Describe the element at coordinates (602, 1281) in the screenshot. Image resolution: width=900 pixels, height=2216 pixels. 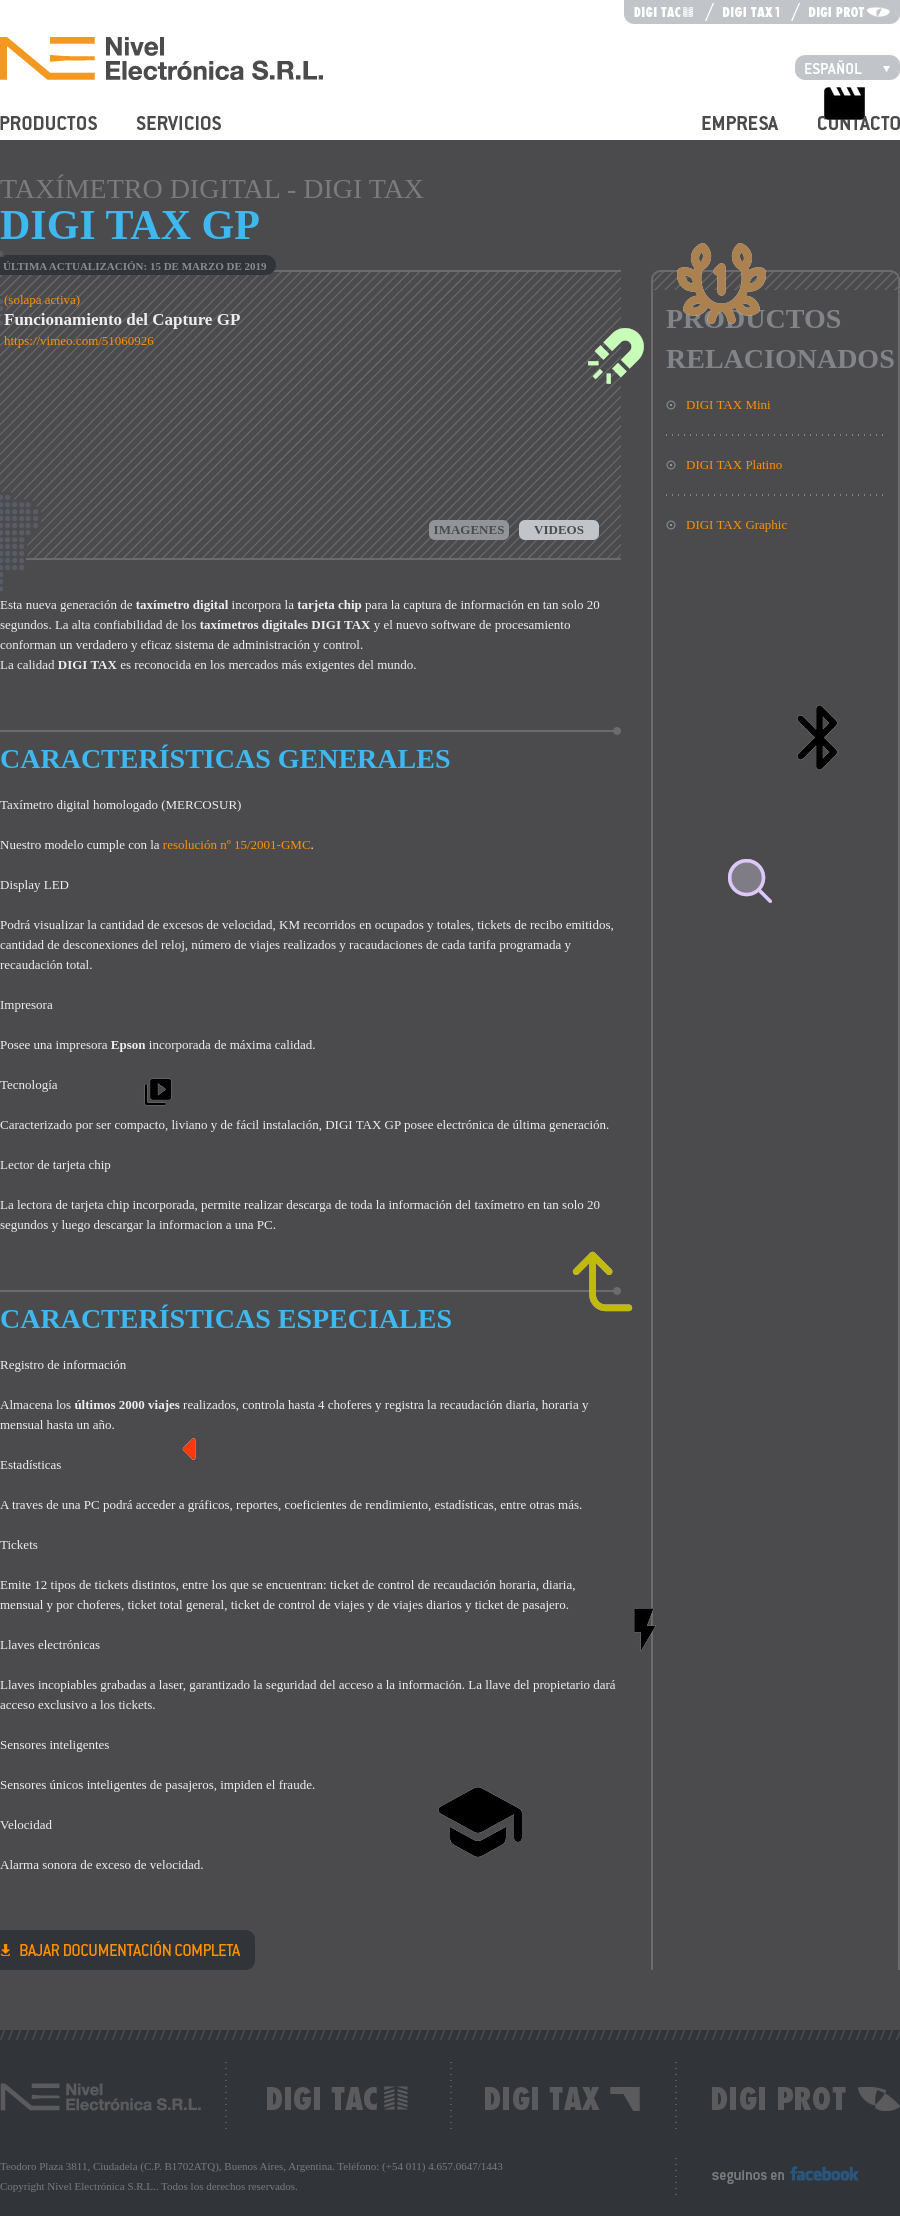
I see `go back and up in navigation` at that location.